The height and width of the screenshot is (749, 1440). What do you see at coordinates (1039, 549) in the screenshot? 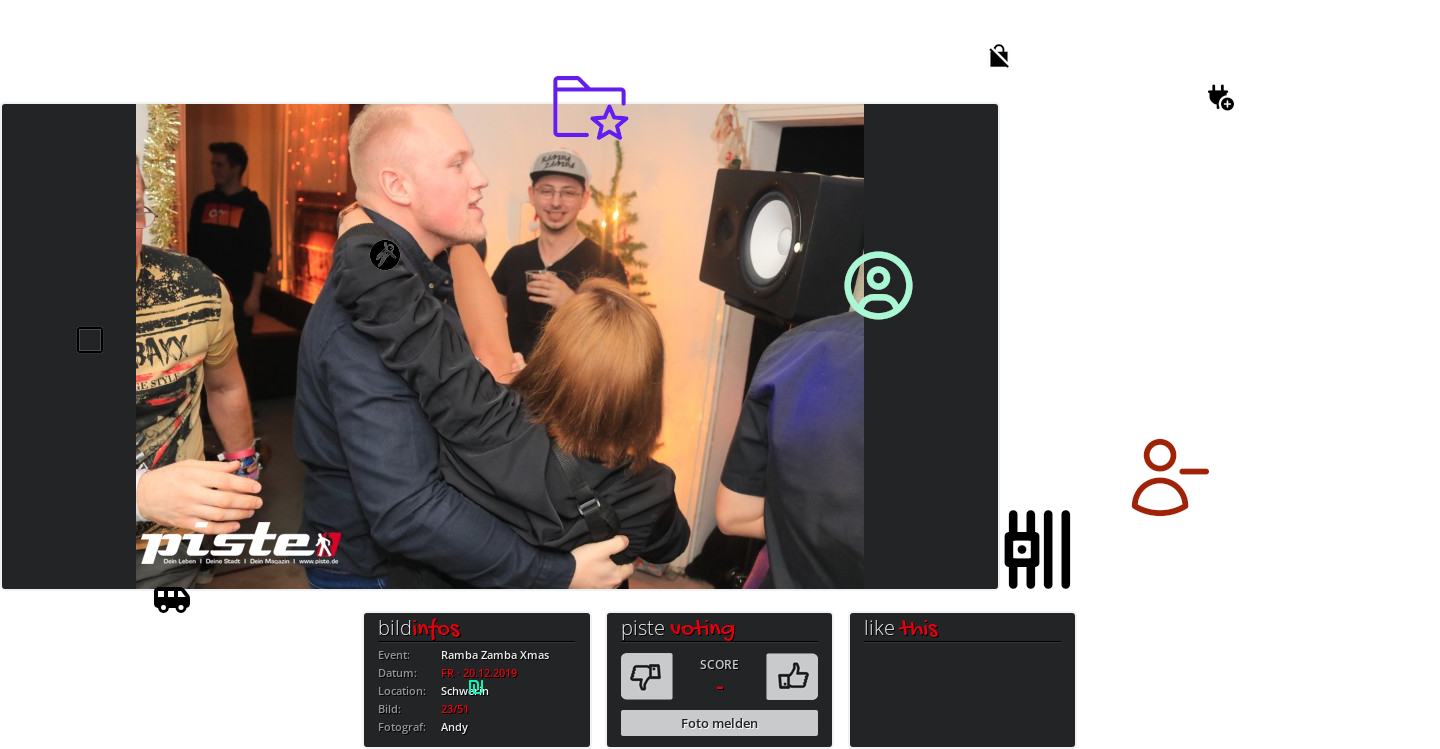
I see `indicates a prison or correctional facility location` at bounding box center [1039, 549].